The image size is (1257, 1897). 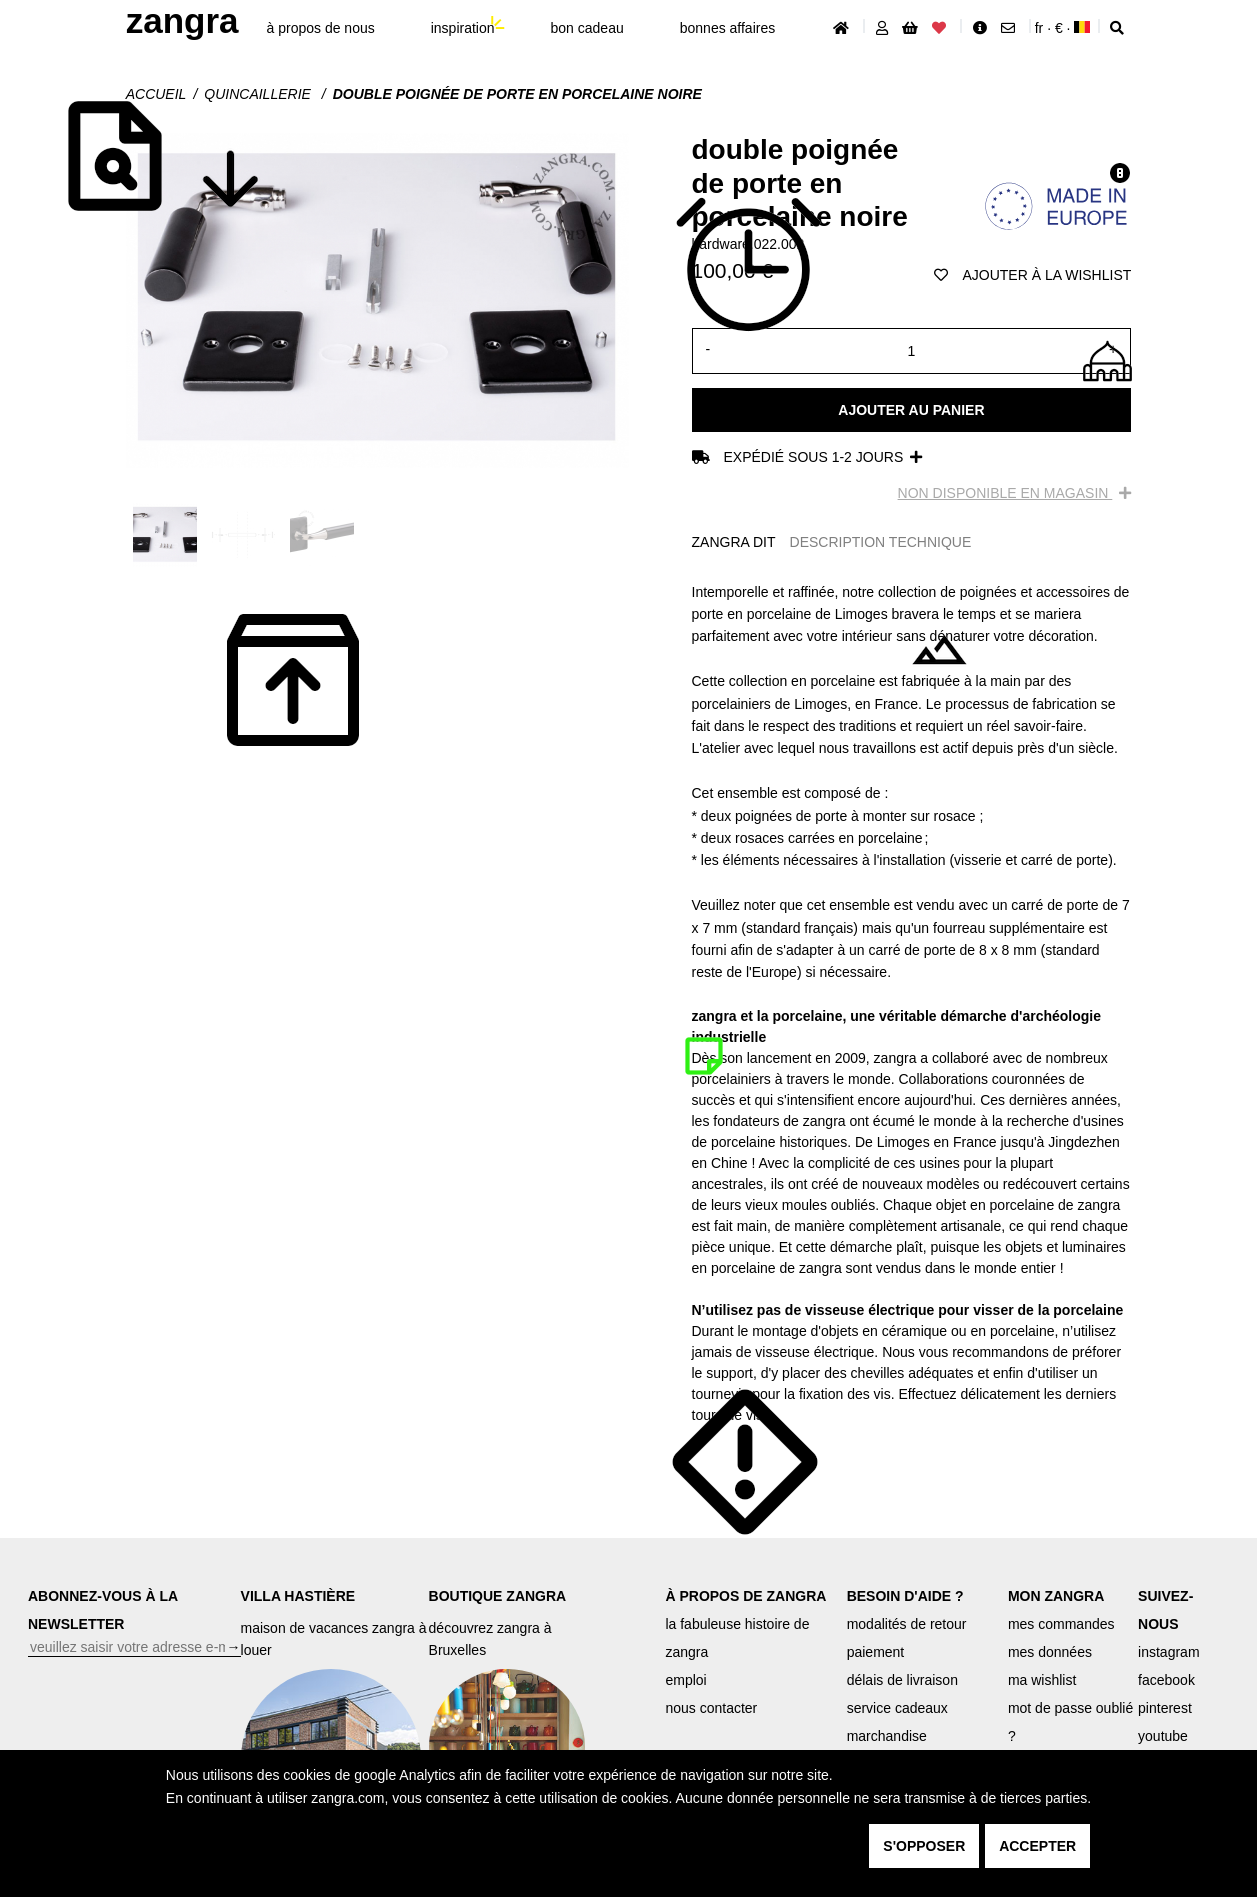 What do you see at coordinates (748, 264) in the screenshot?
I see `set or manage alarms` at bounding box center [748, 264].